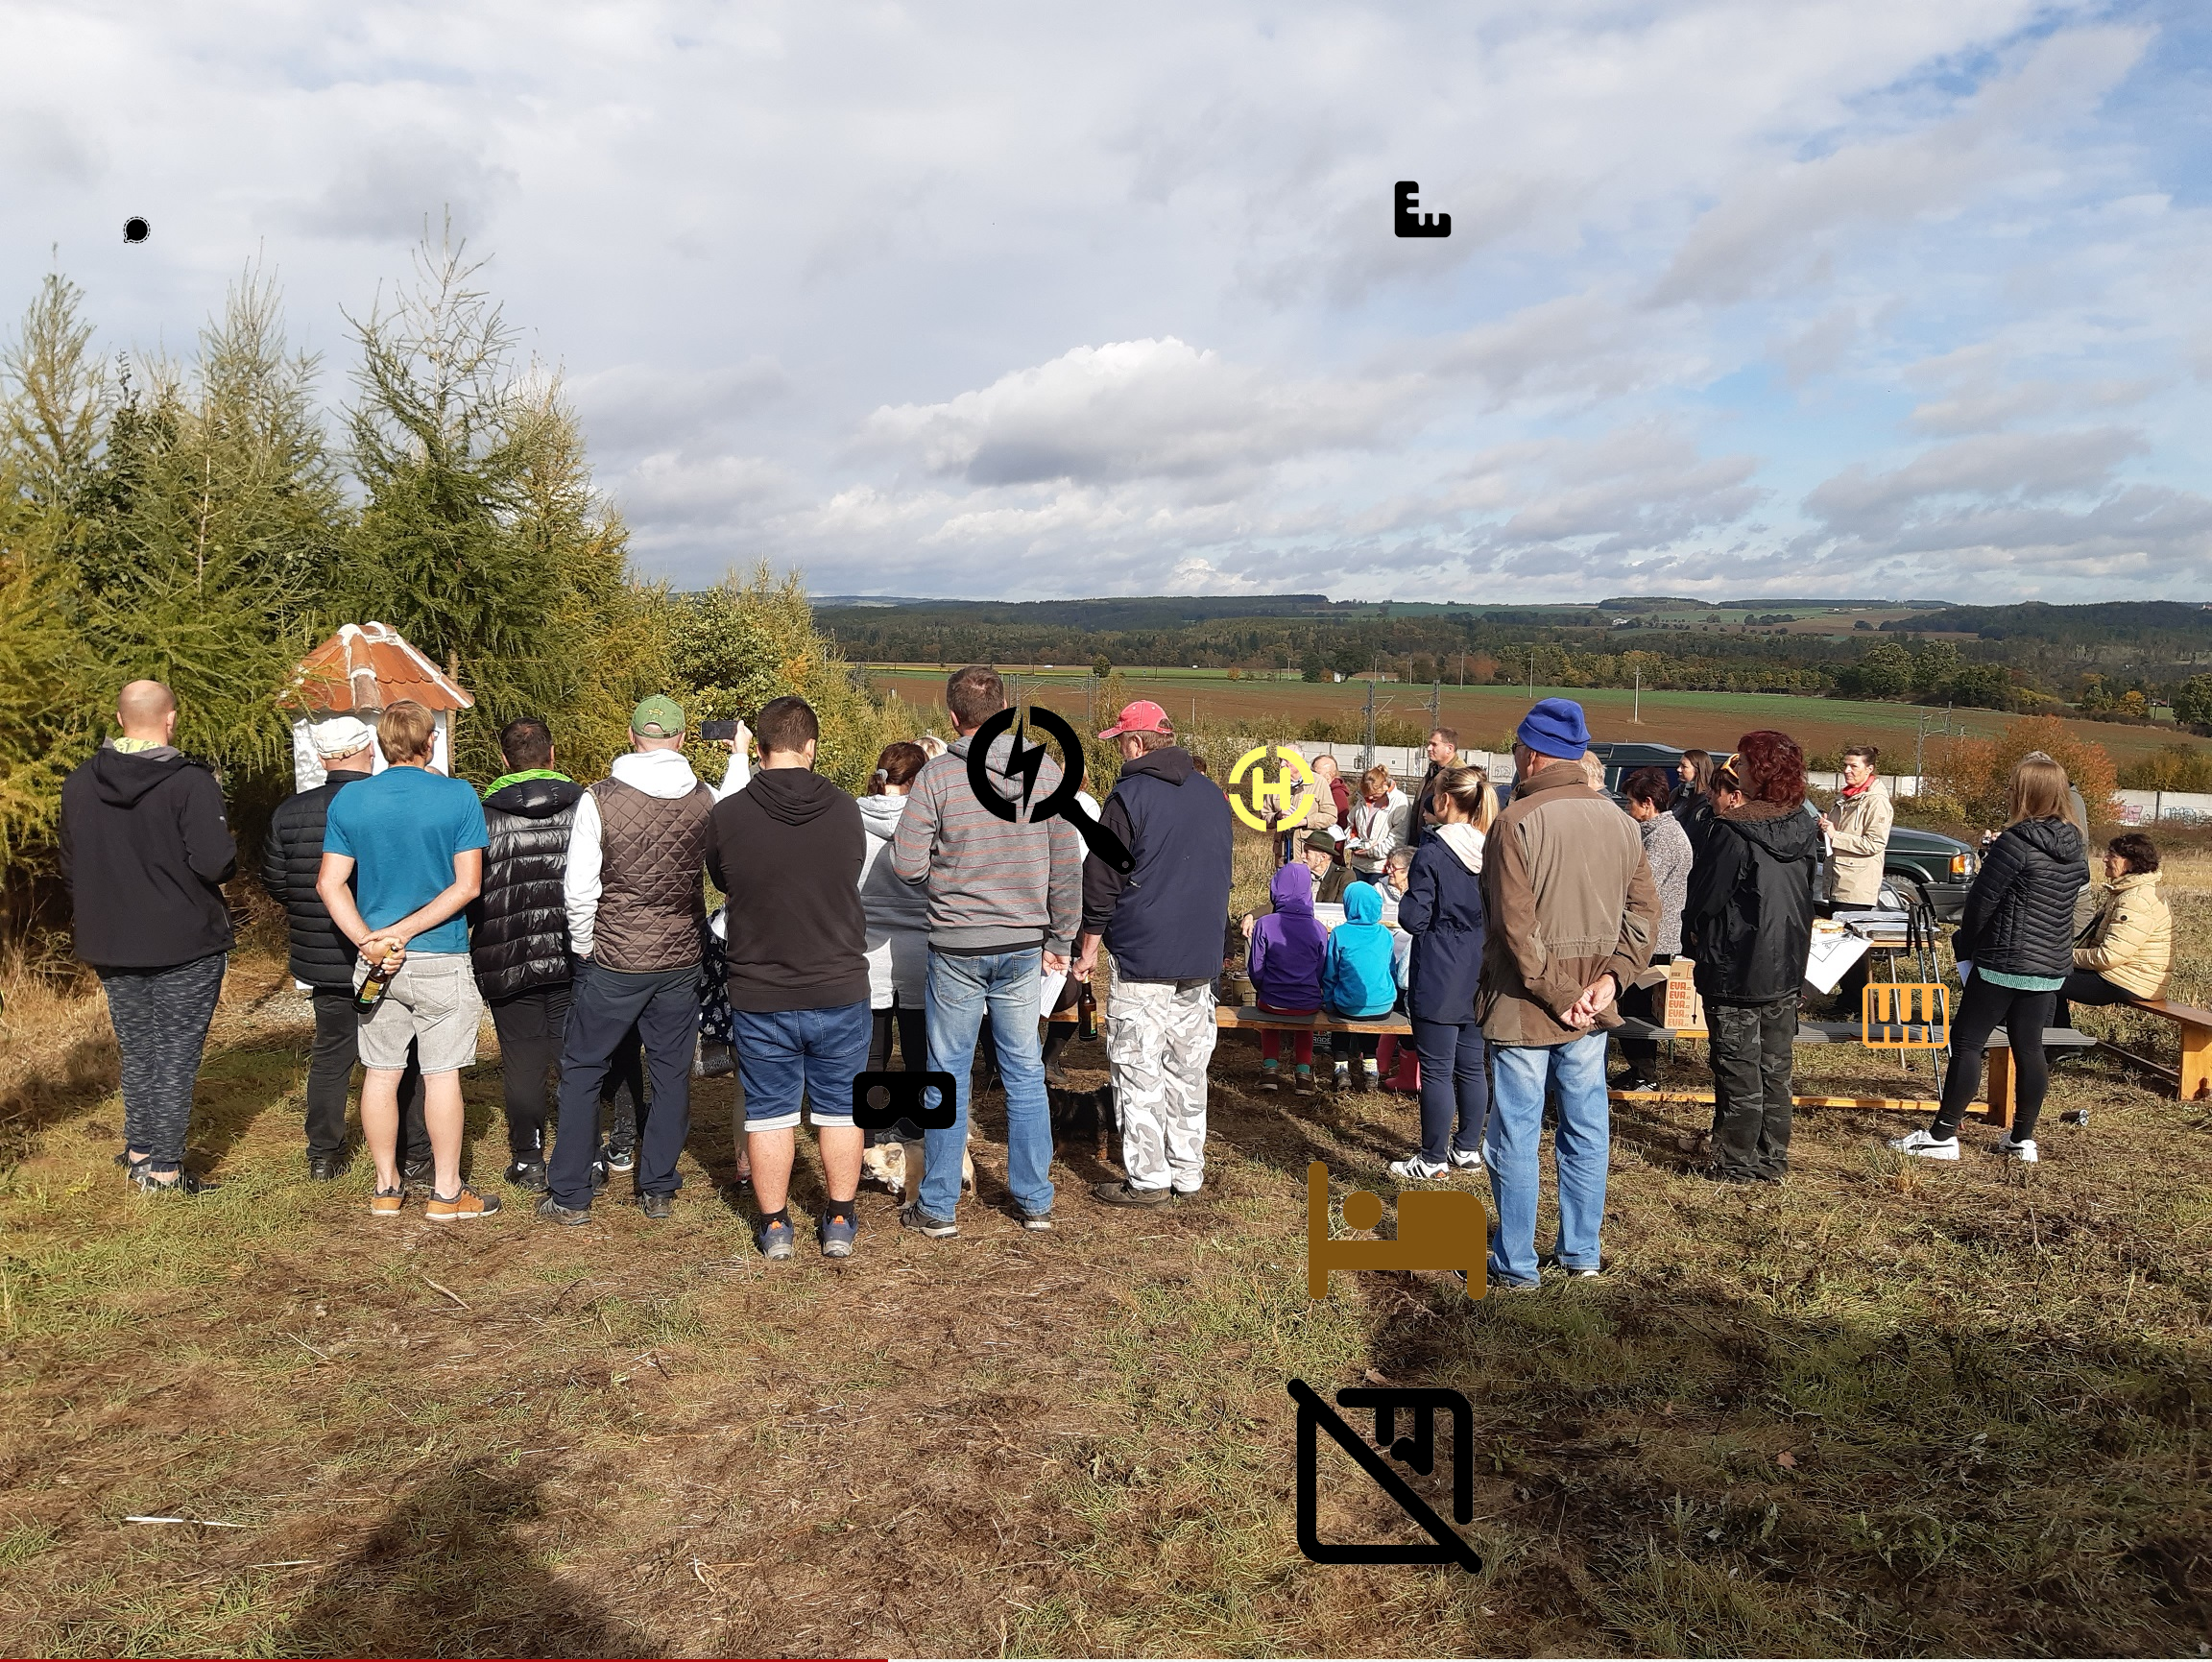  I want to click on launch virtual reality mode, so click(904, 1100).